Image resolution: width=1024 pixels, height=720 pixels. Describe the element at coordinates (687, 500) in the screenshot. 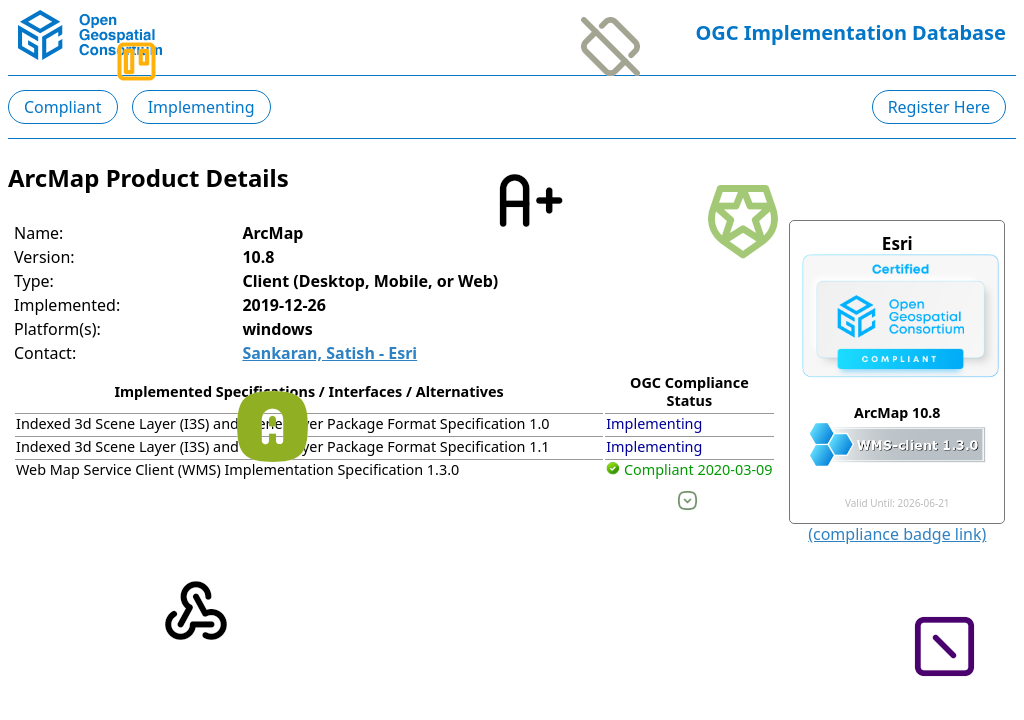

I see `expand dropdown menu or content` at that location.